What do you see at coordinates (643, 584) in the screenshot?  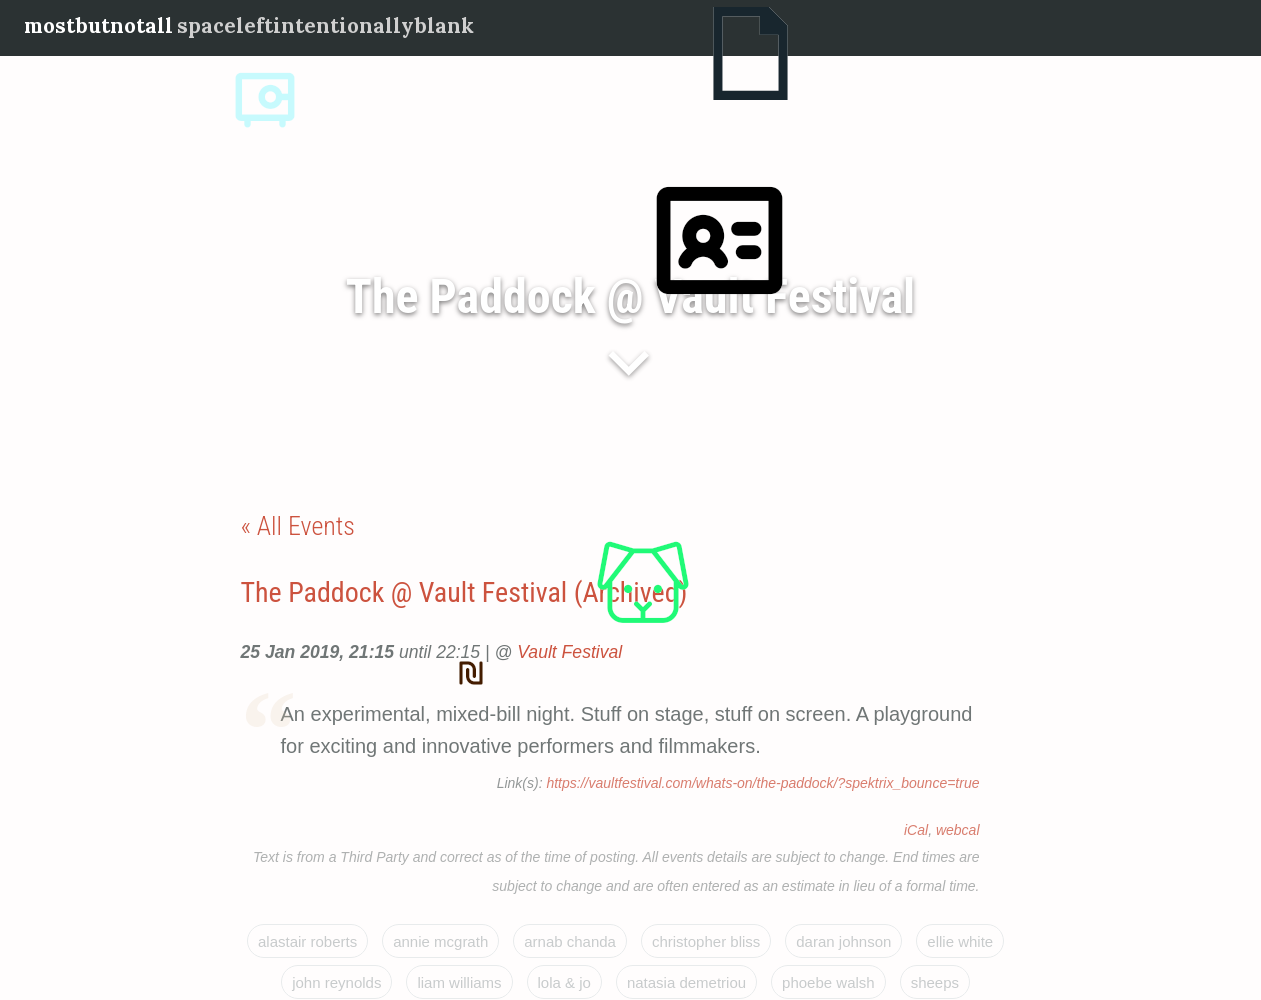 I see `browse pet-related content or services` at bounding box center [643, 584].